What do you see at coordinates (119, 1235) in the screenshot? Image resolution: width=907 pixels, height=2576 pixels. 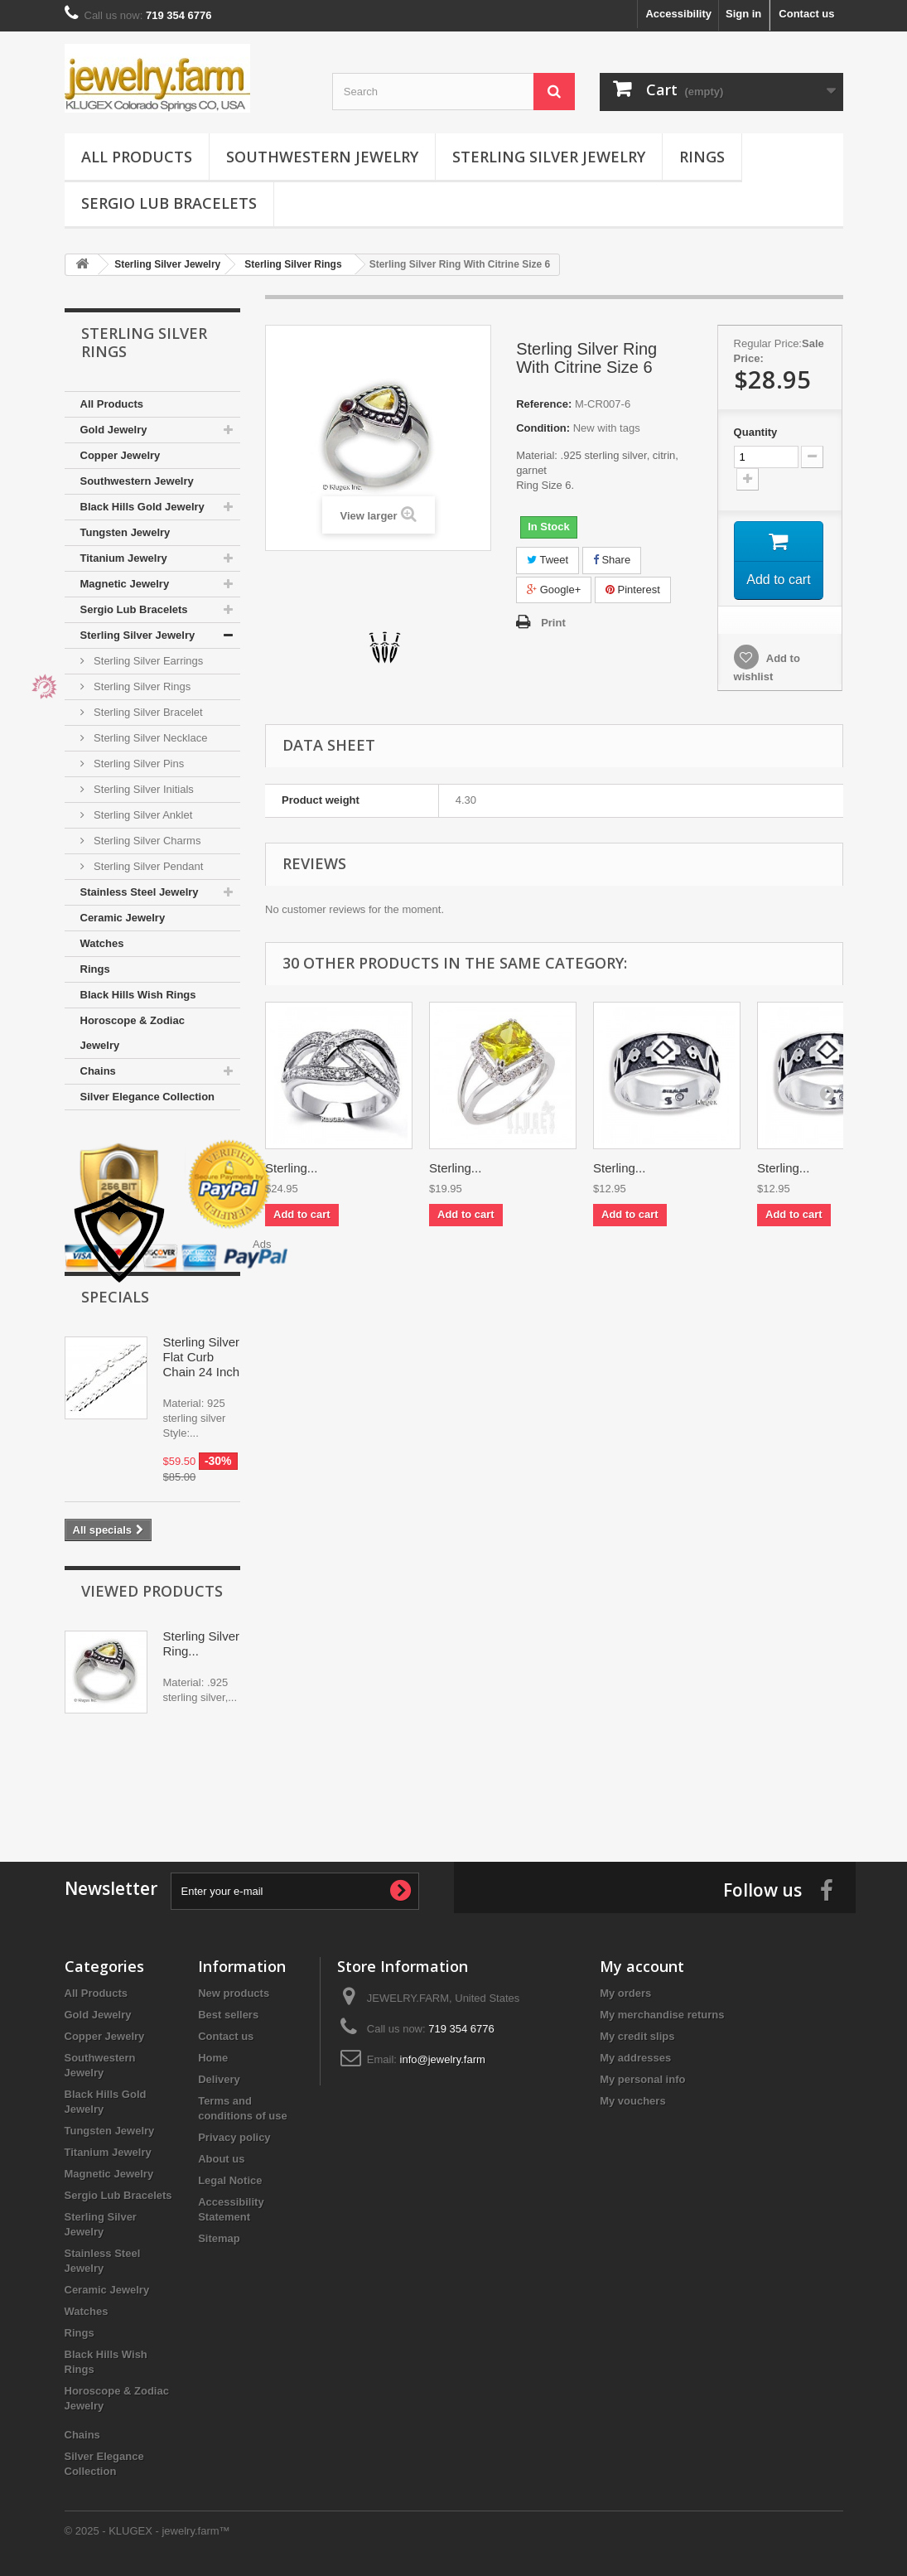 I see `health protection or defensive buff status` at bounding box center [119, 1235].